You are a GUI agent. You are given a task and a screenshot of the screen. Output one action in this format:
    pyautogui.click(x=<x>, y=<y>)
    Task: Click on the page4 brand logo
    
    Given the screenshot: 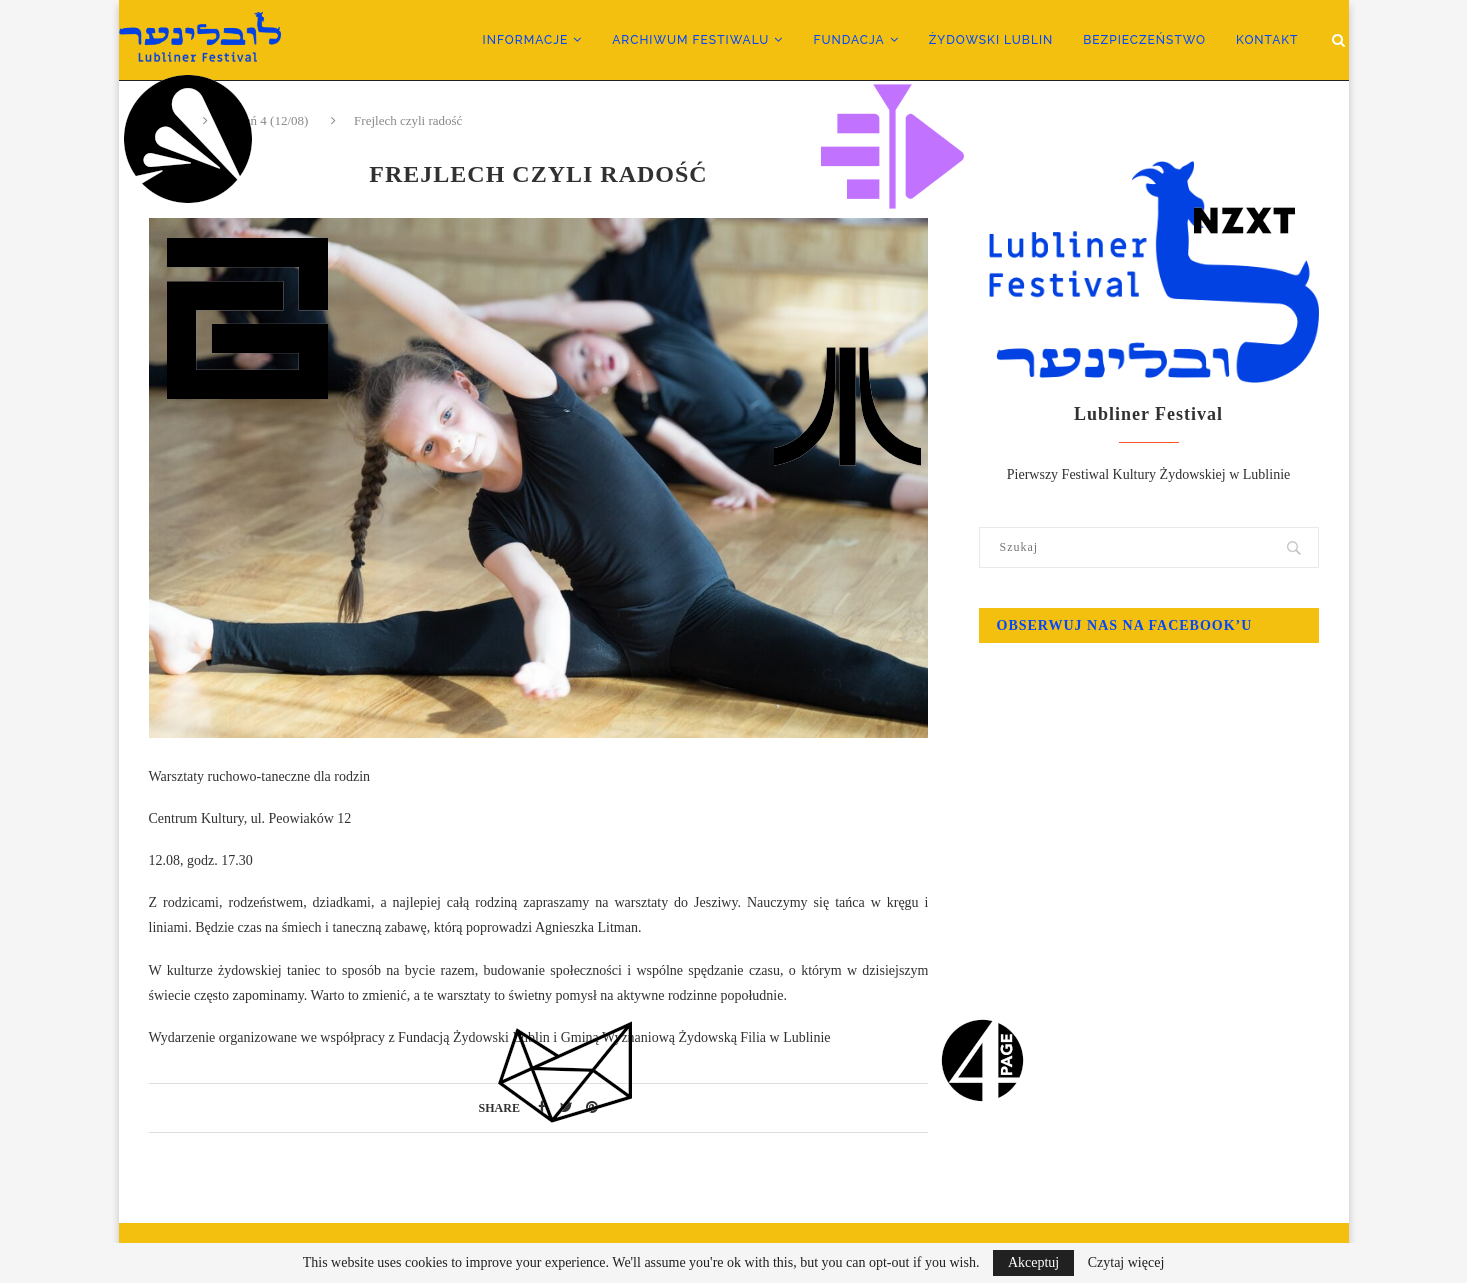 What is the action you would take?
    pyautogui.click(x=982, y=1060)
    